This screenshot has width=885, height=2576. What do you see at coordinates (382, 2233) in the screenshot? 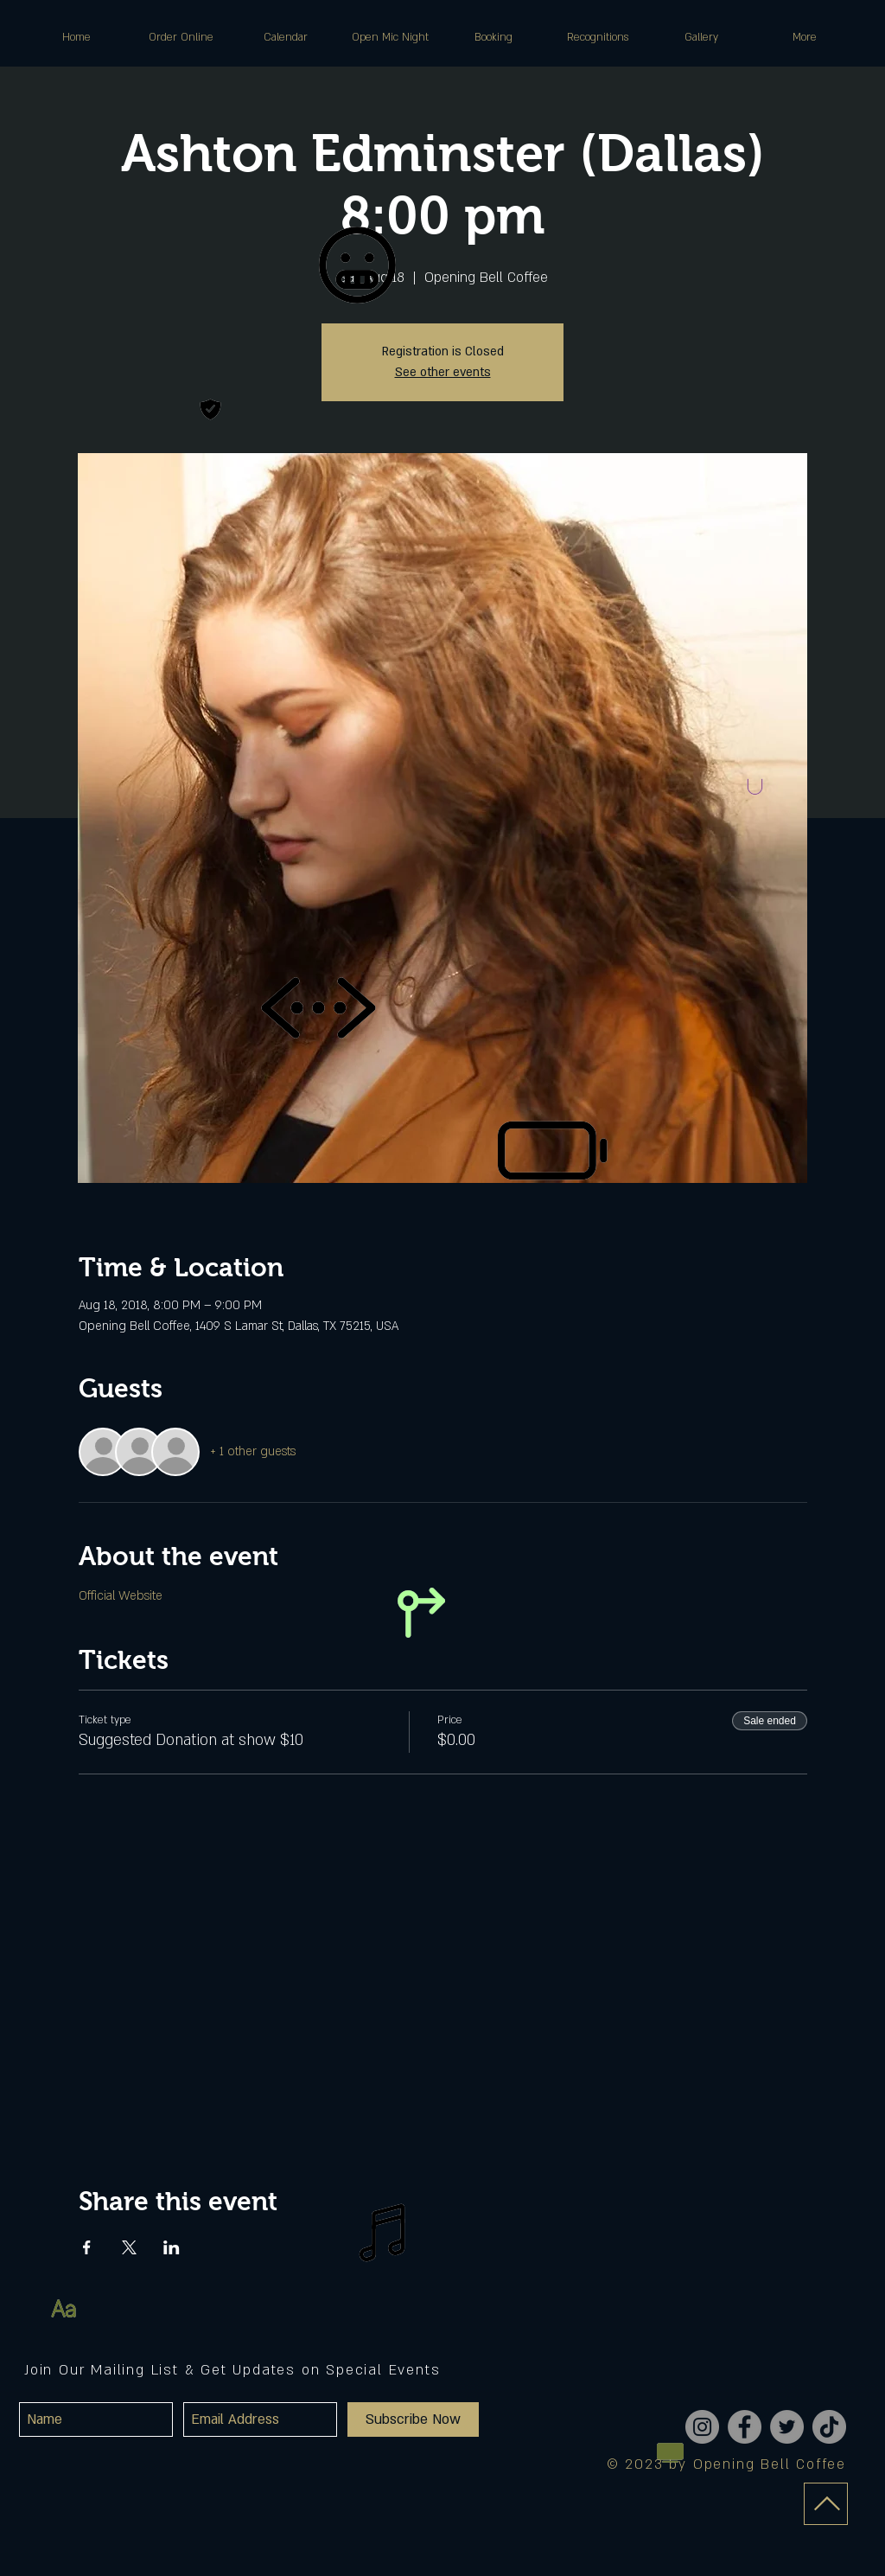
I see `open music library or player` at bounding box center [382, 2233].